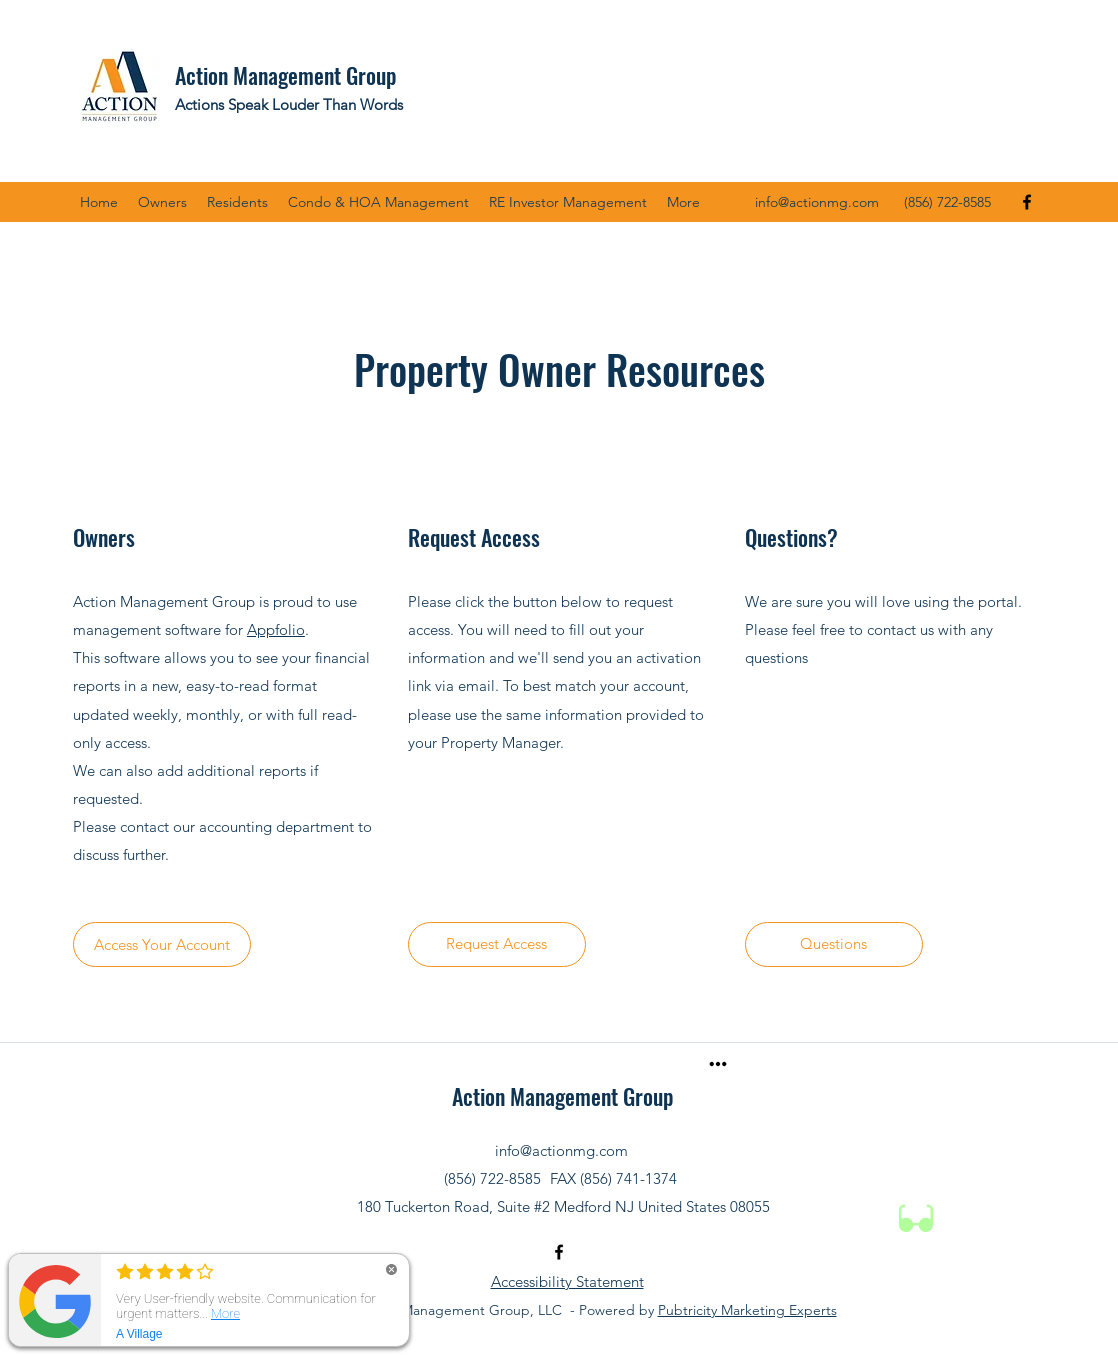 This screenshot has width=1118, height=1355. I want to click on open more options menu, so click(718, 1064).